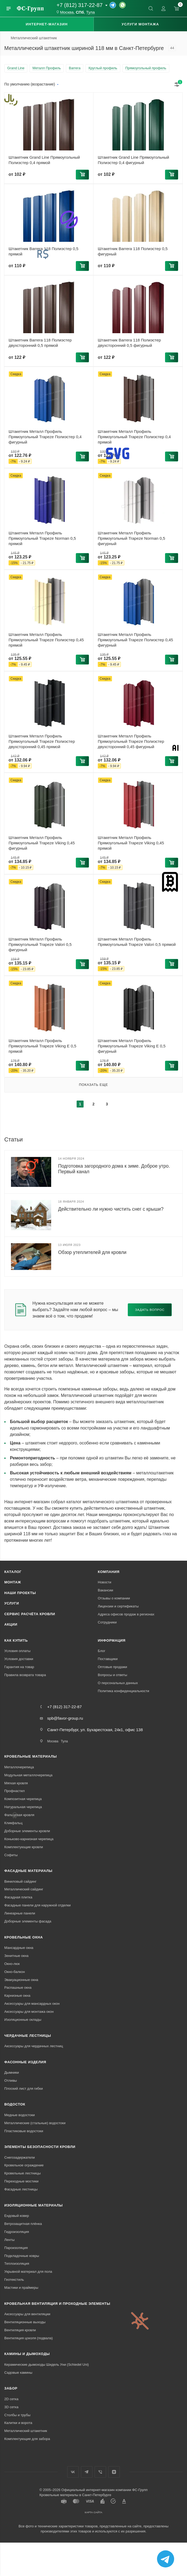 This screenshot has width=187, height=2576. Describe the element at coordinates (43, 254) in the screenshot. I see `indicates Brazilian real currency` at that location.